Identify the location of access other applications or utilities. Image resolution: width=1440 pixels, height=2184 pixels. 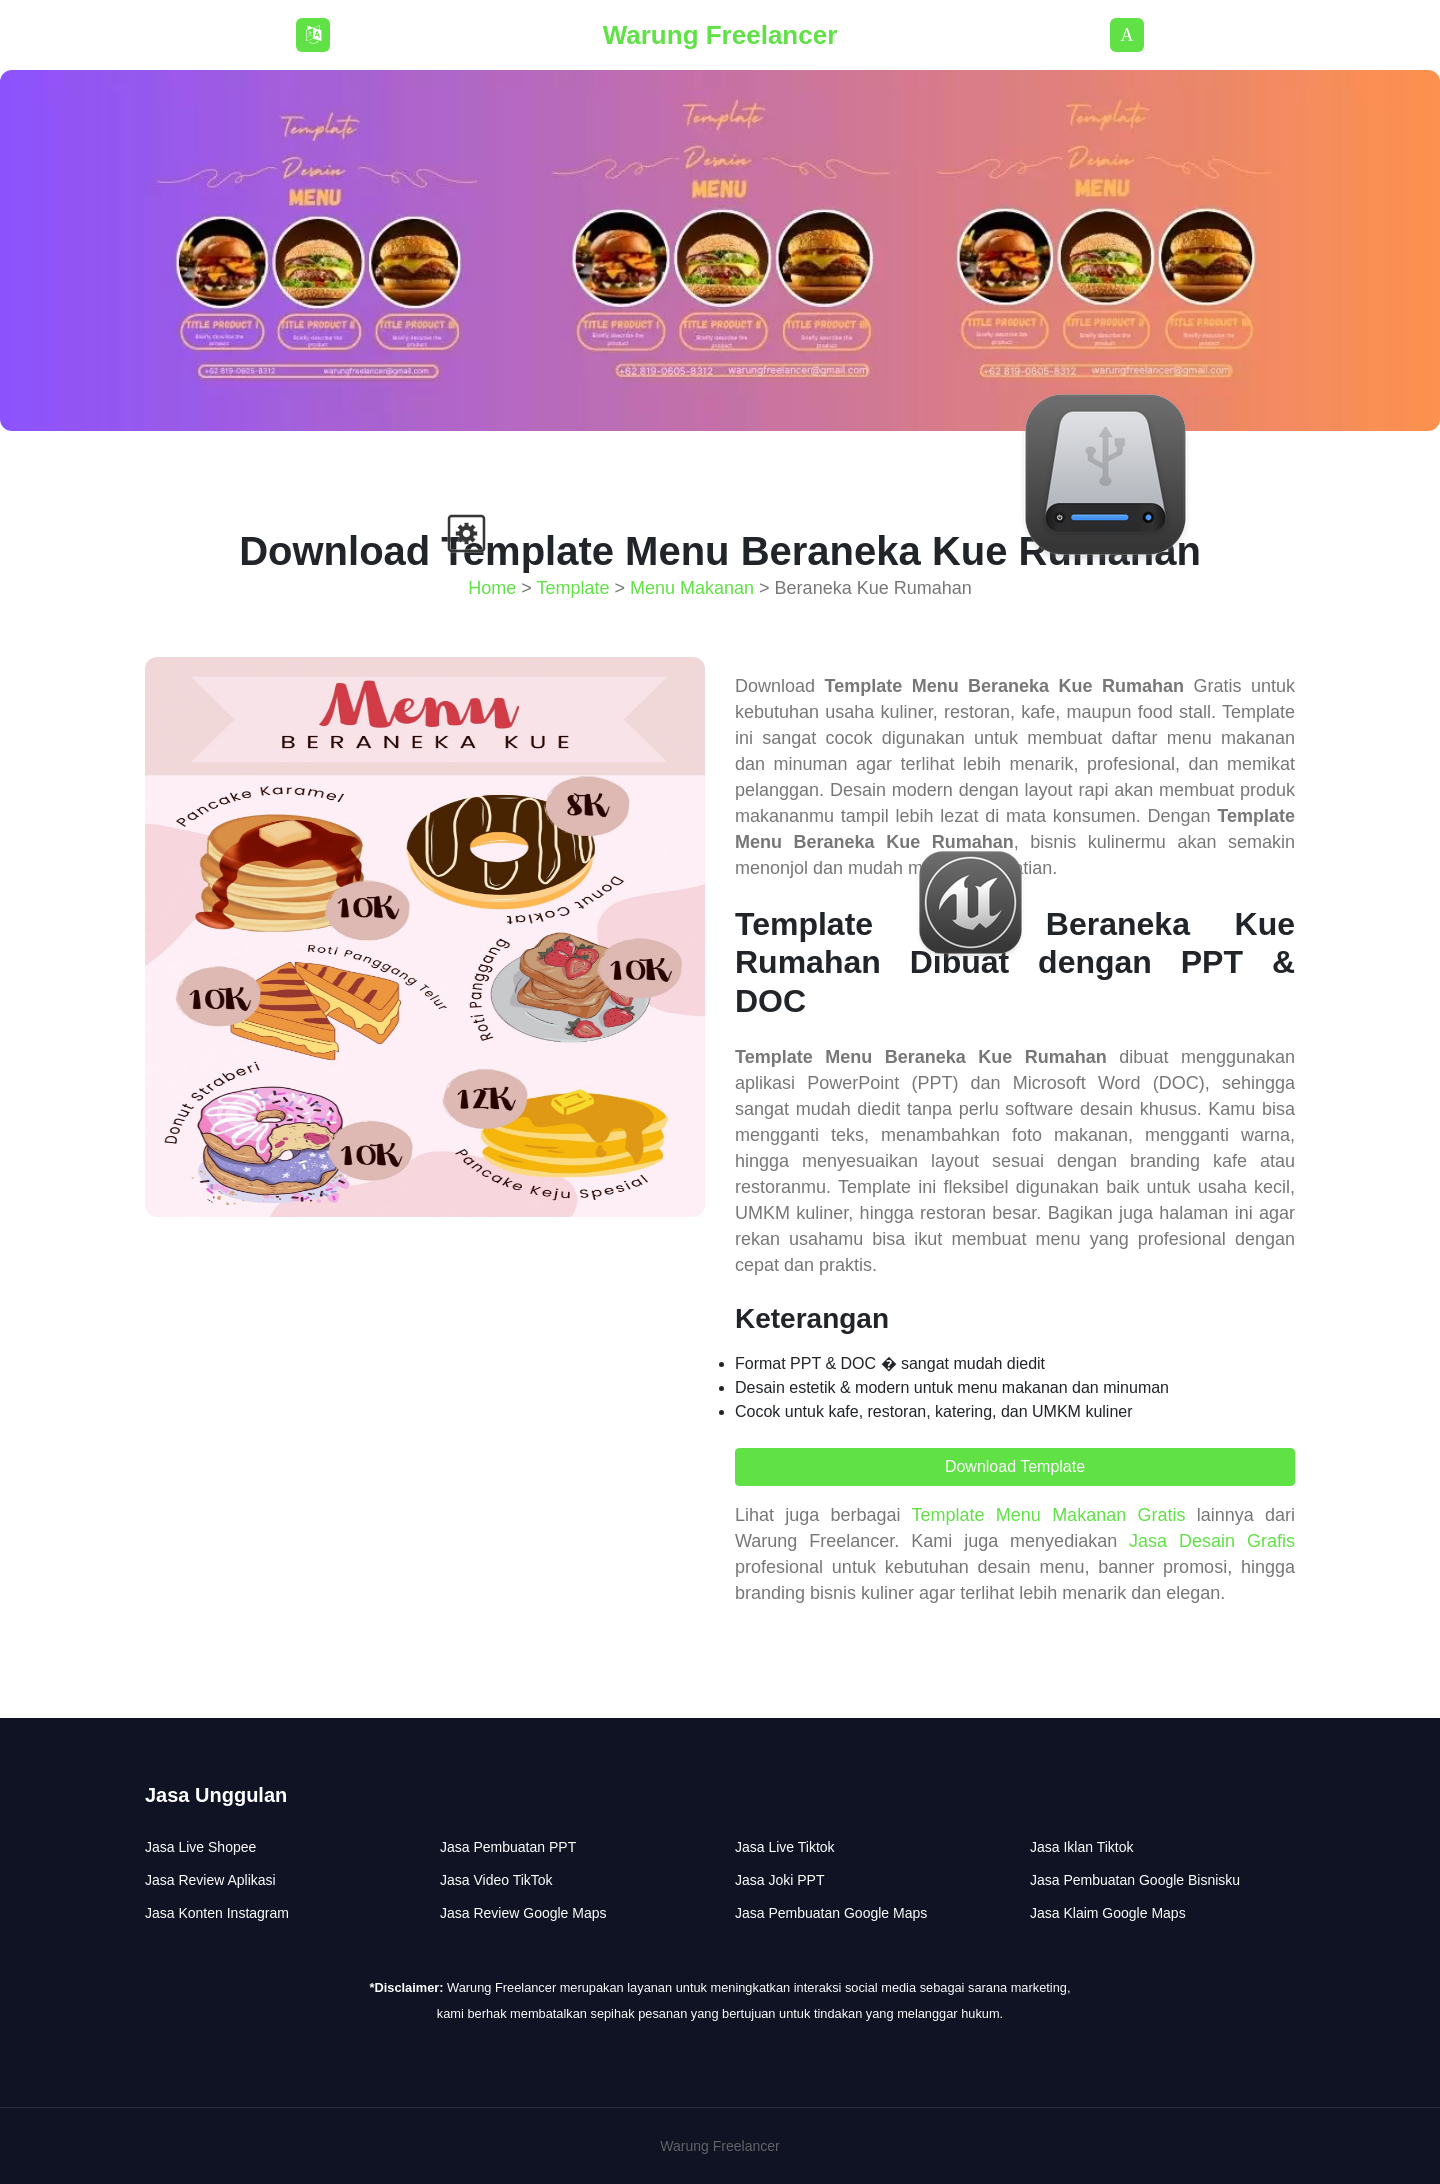
(466, 533).